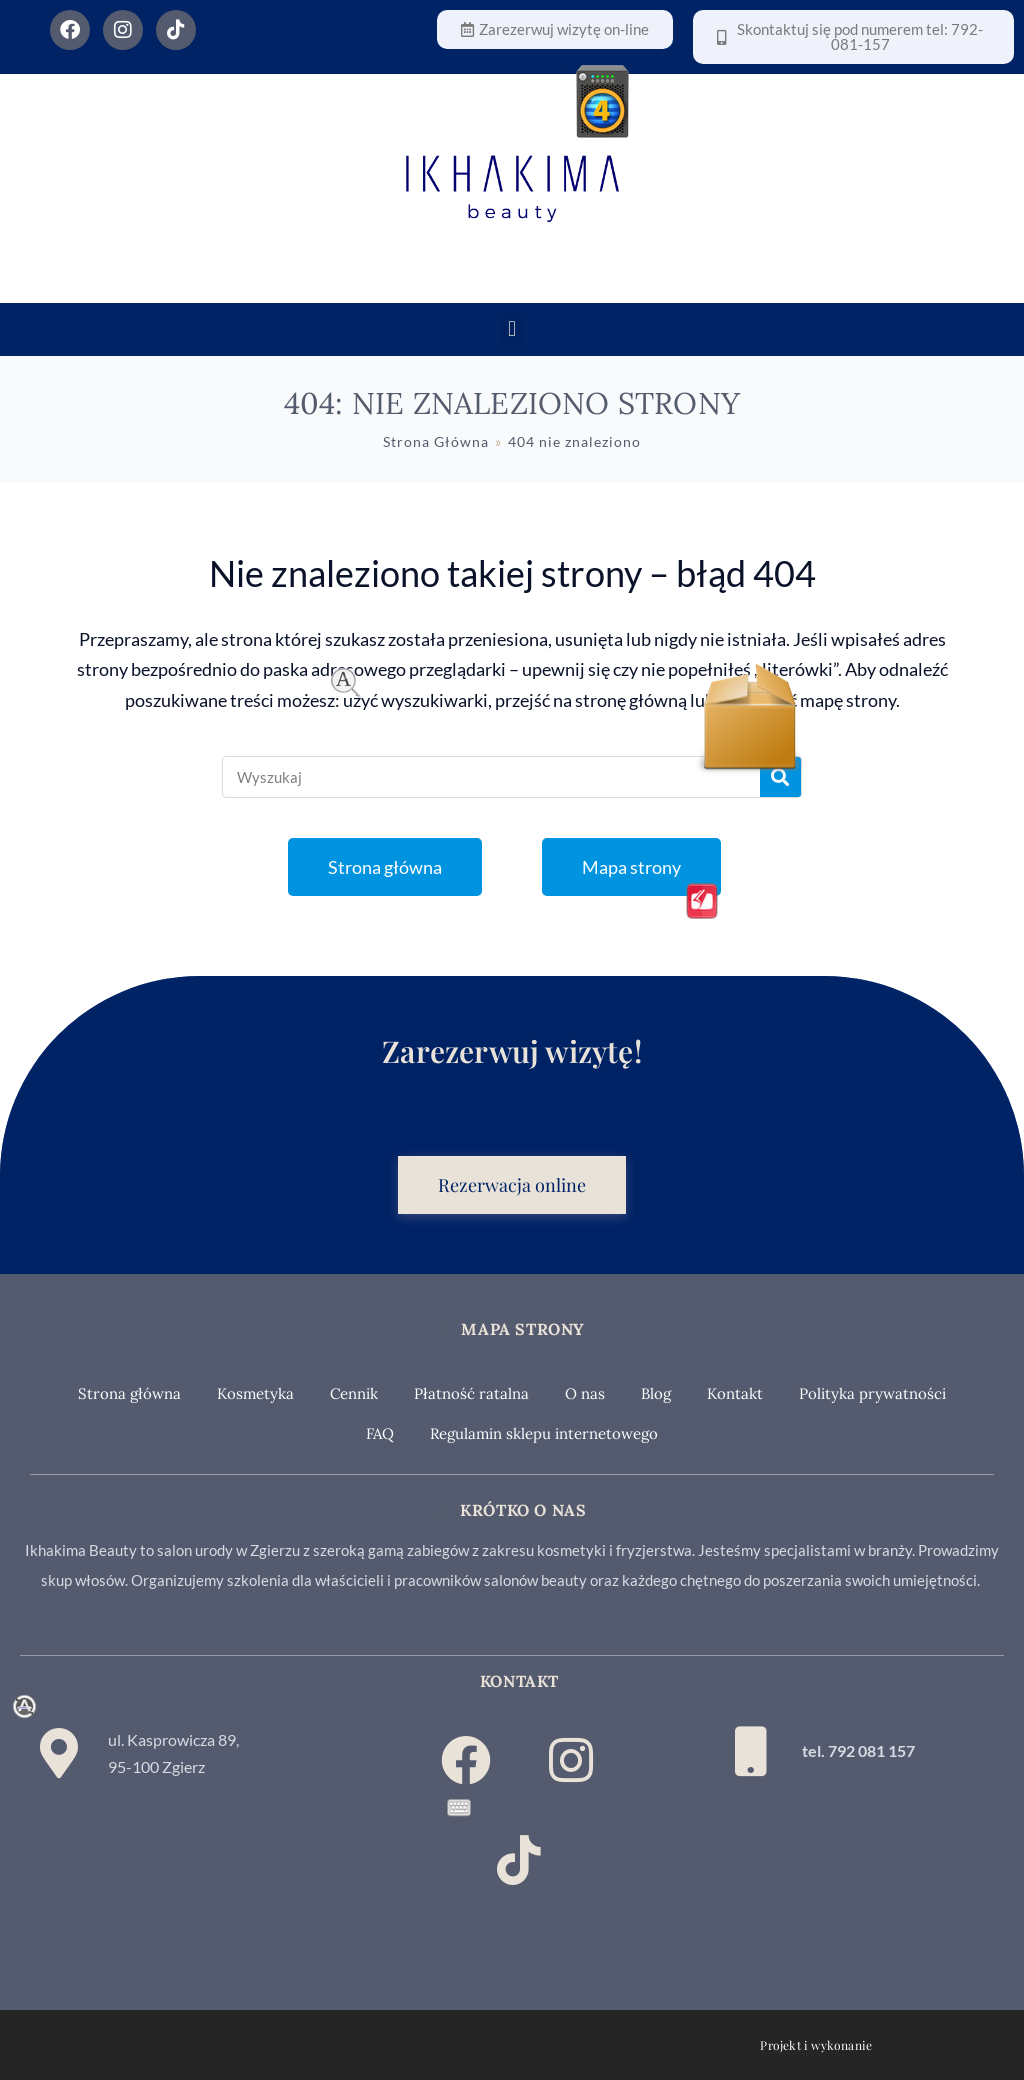 This screenshot has width=1024, height=2080. What do you see at coordinates (459, 1808) in the screenshot?
I see `open keyboard settings` at bounding box center [459, 1808].